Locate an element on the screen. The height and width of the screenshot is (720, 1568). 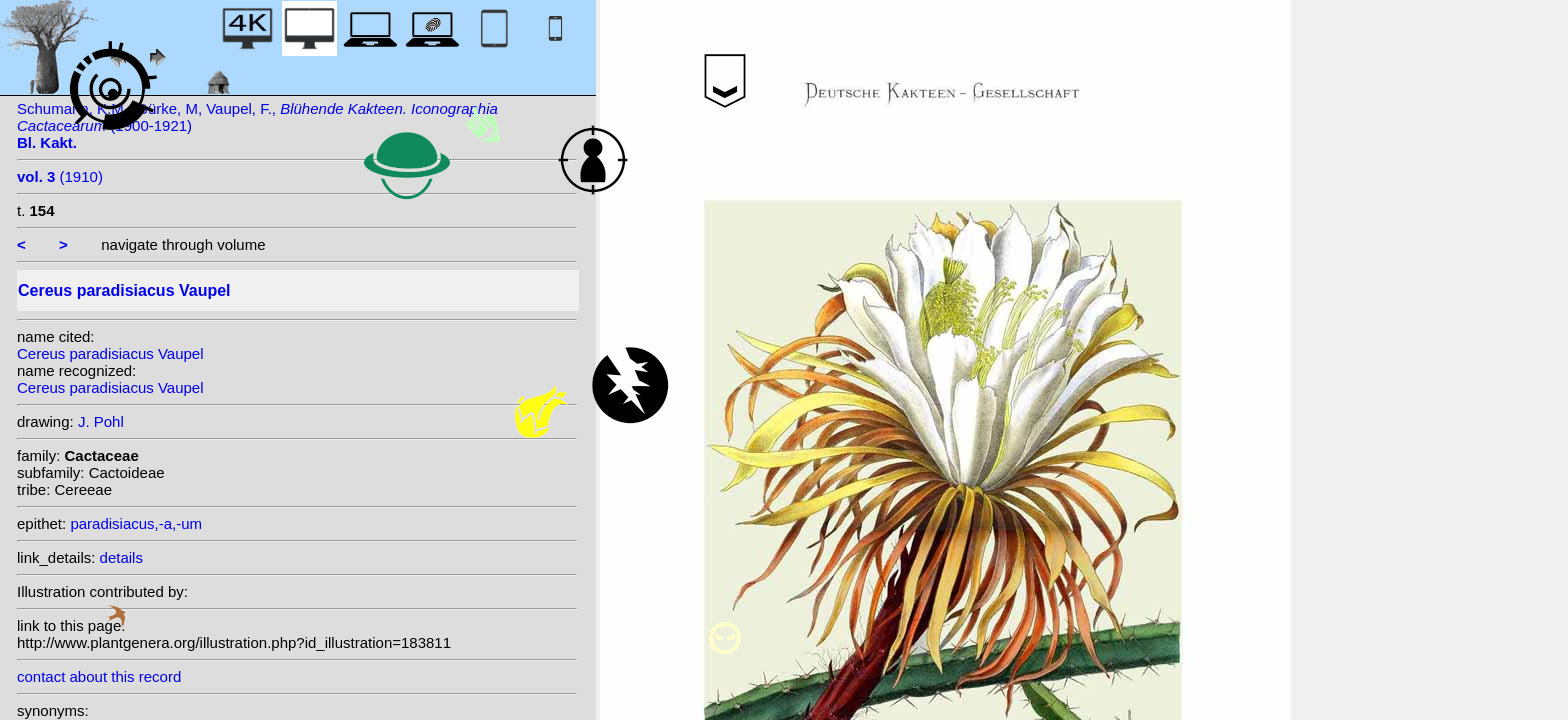
pour molten metal in a crafting game is located at coordinates (482, 124).